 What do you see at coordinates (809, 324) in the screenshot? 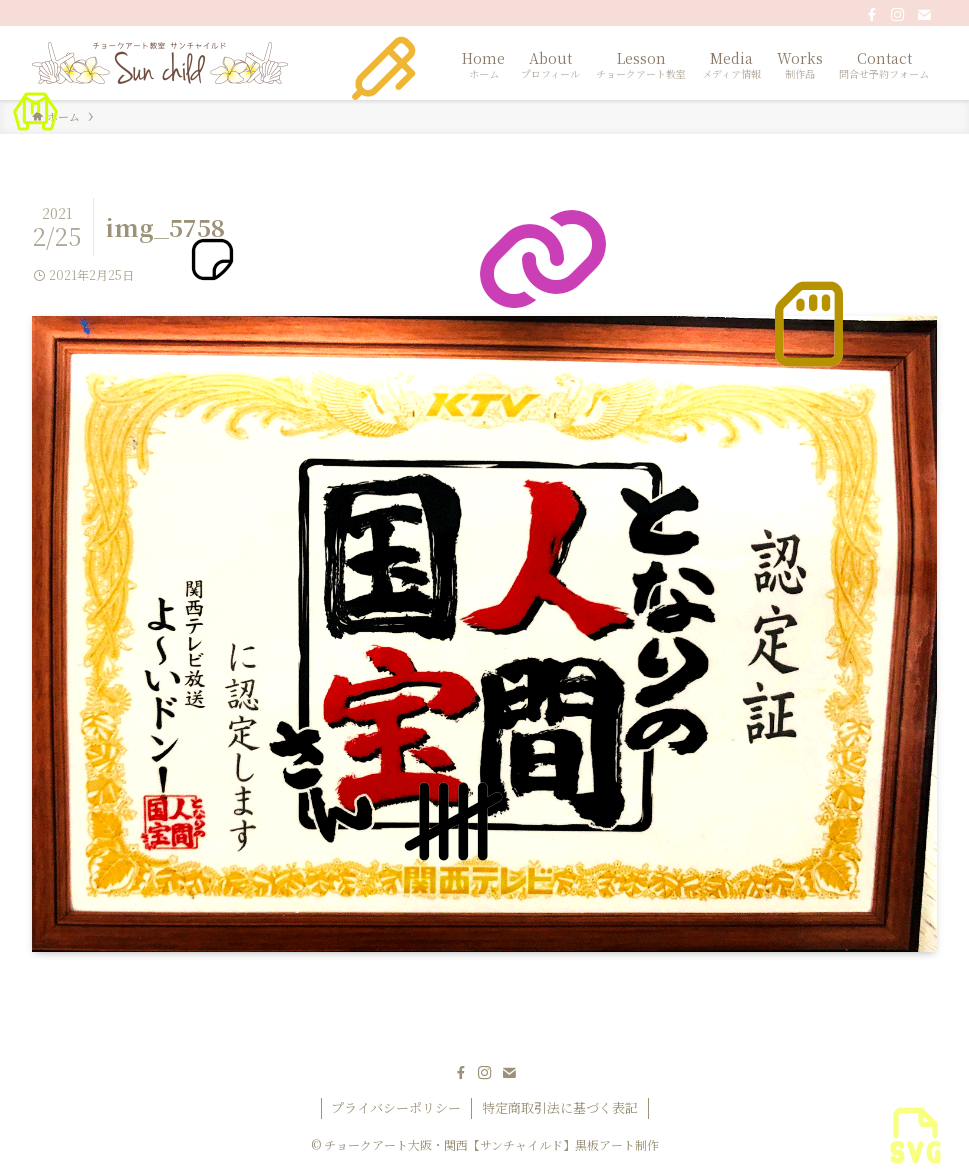
I see `access sd card storage` at bounding box center [809, 324].